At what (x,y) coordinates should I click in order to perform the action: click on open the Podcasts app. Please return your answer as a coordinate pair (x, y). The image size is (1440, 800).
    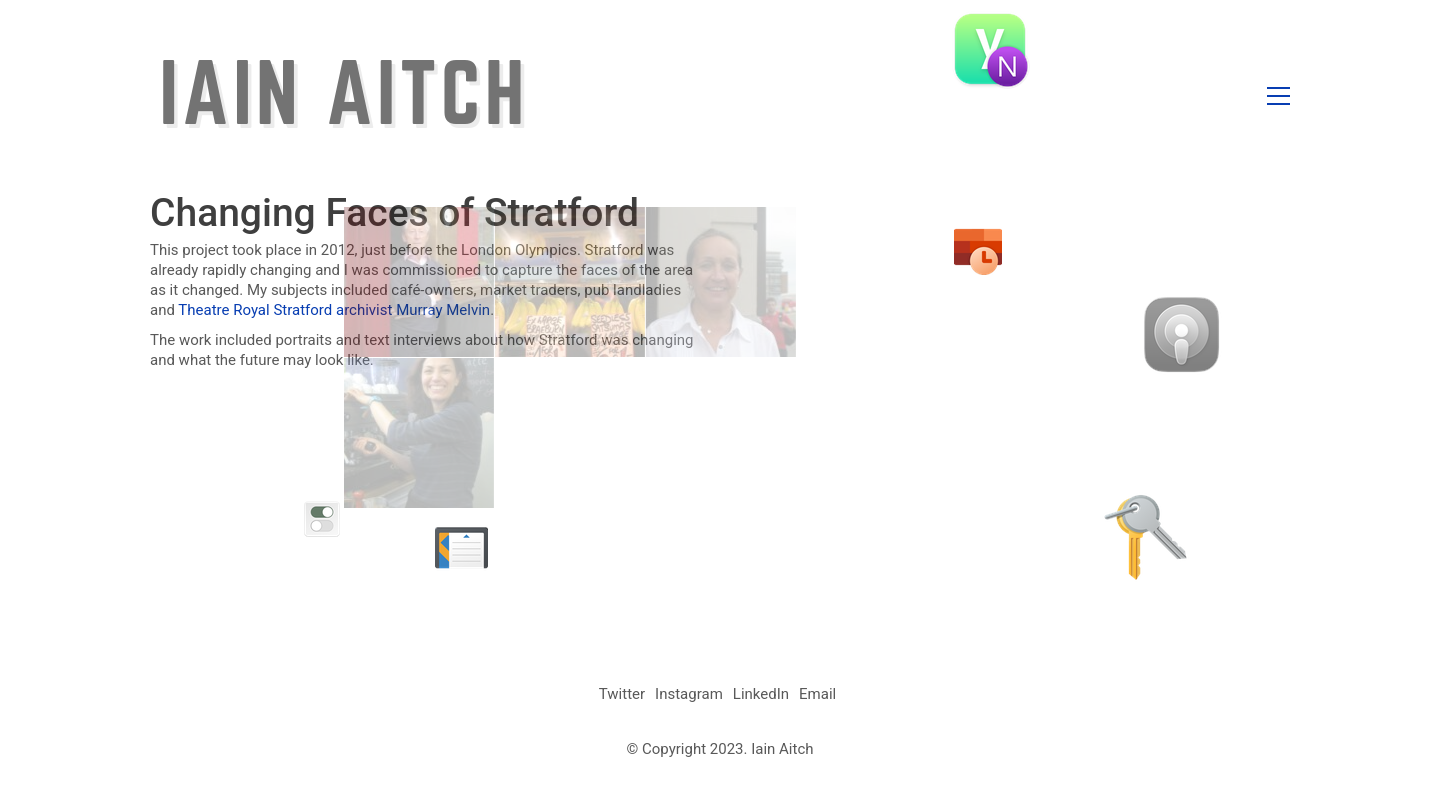
    Looking at the image, I should click on (1181, 334).